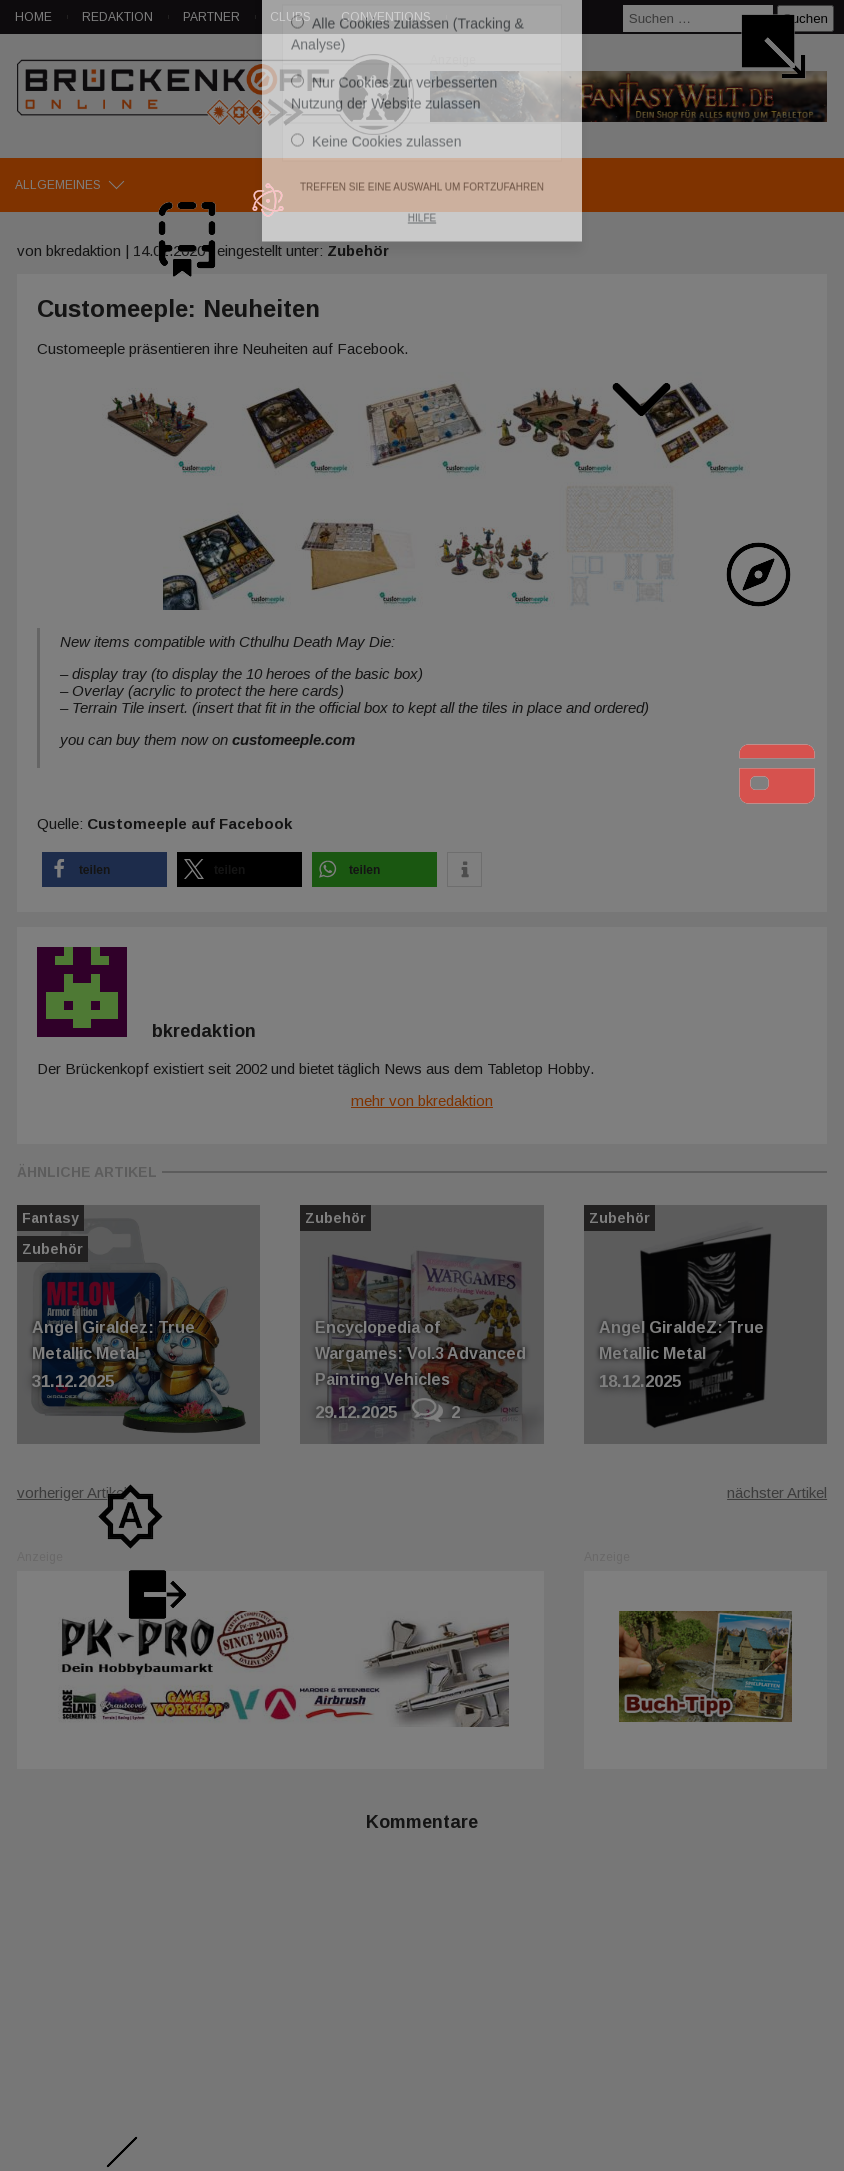 This screenshot has width=844, height=2171. What do you see at coordinates (157, 1594) in the screenshot?
I see `log out of your account` at bounding box center [157, 1594].